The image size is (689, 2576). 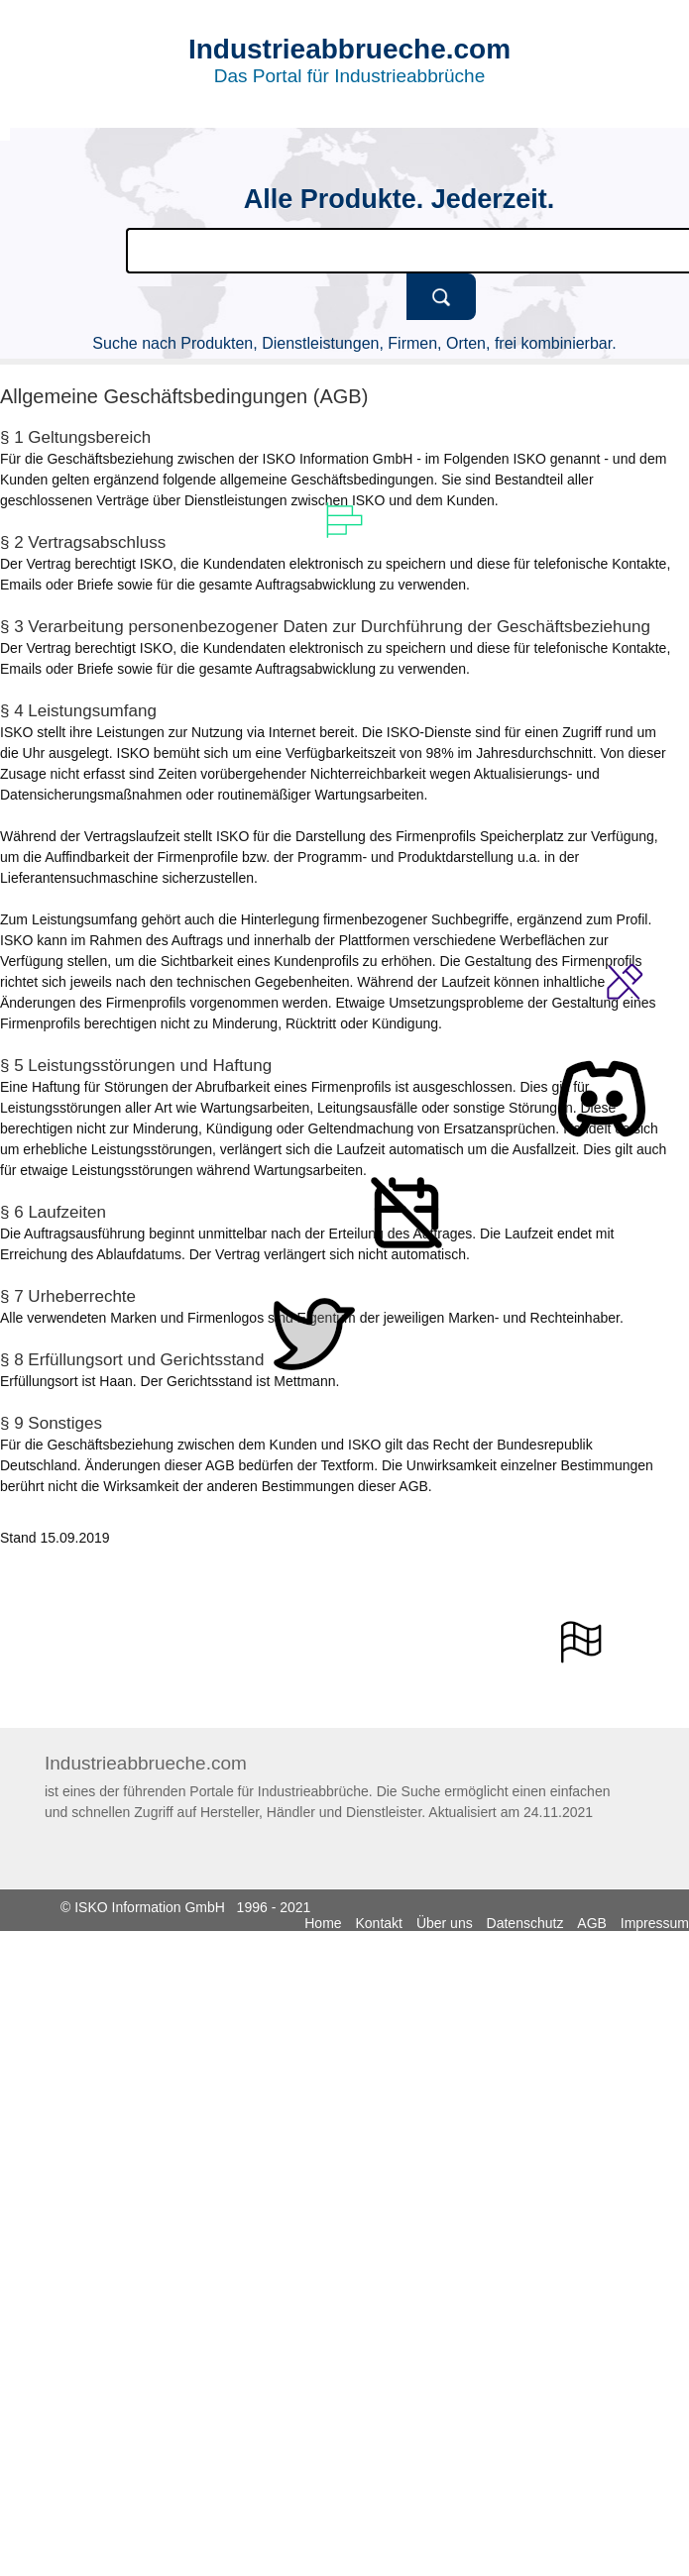 I want to click on editing is disabled, so click(x=624, y=982).